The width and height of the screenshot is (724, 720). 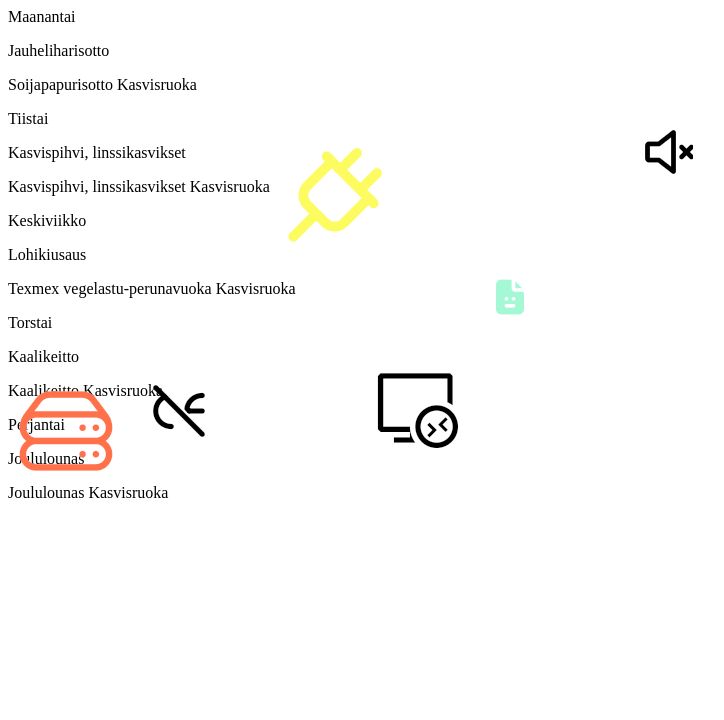 What do you see at coordinates (417, 407) in the screenshot?
I see `access remote desktop connections` at bounding box center [417, 407].